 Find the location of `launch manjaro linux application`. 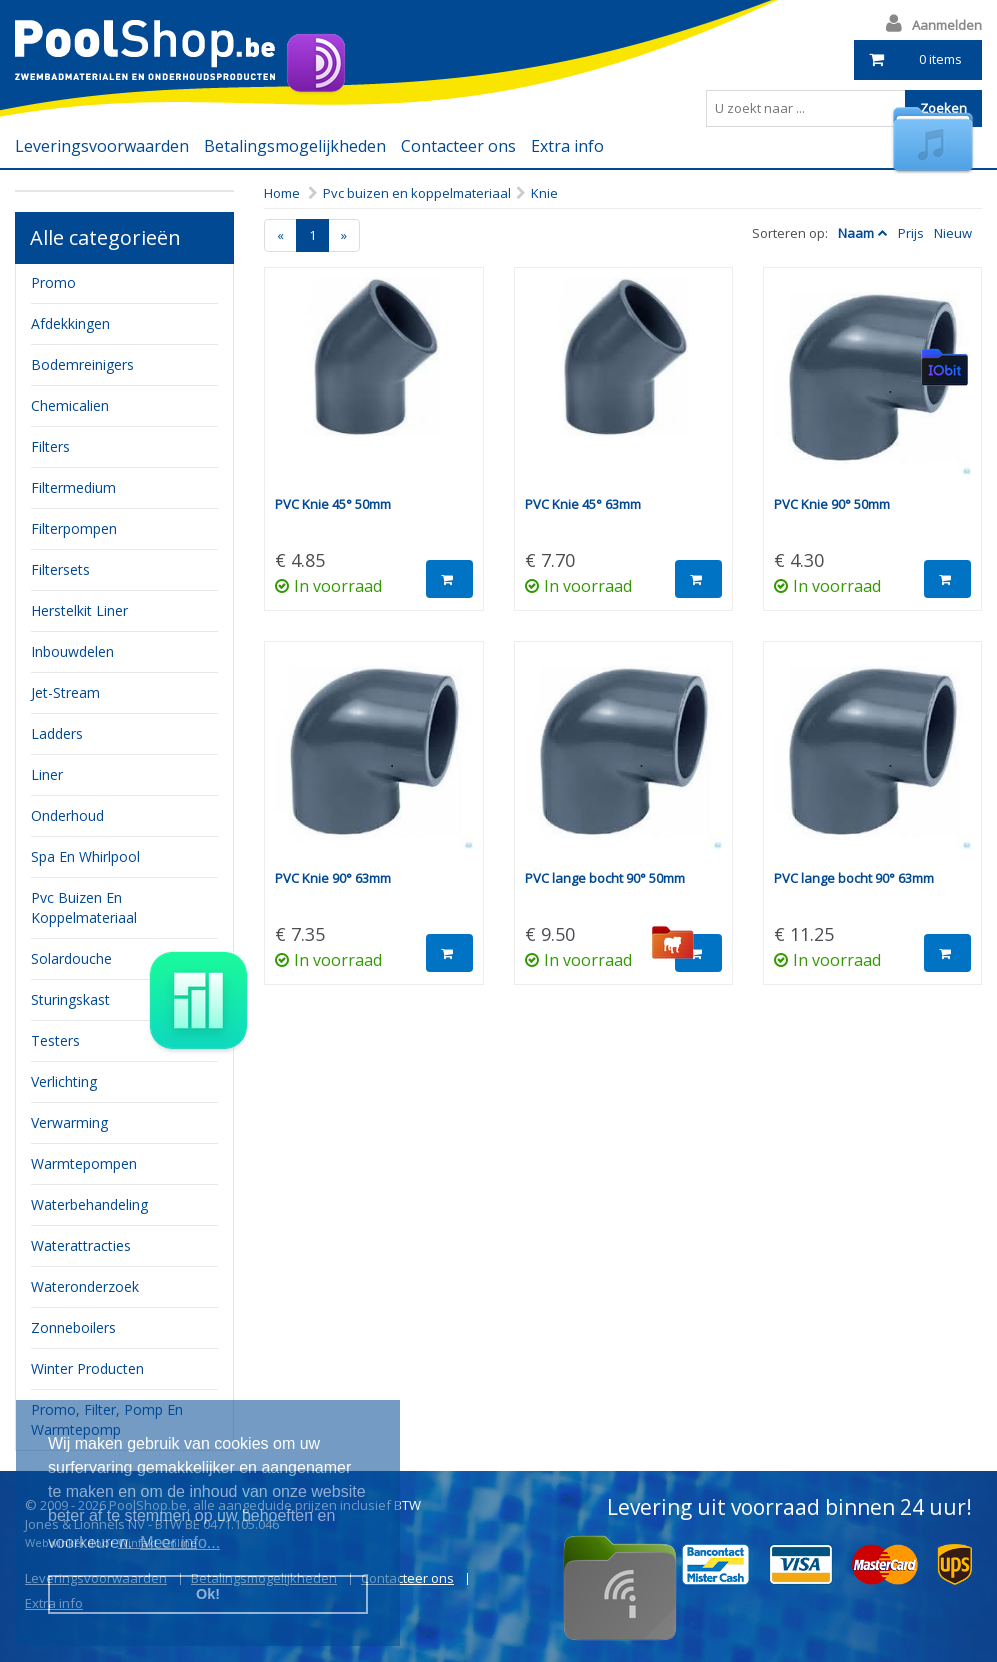

launch manjaro linux application is located at coordinates (198, 1000).